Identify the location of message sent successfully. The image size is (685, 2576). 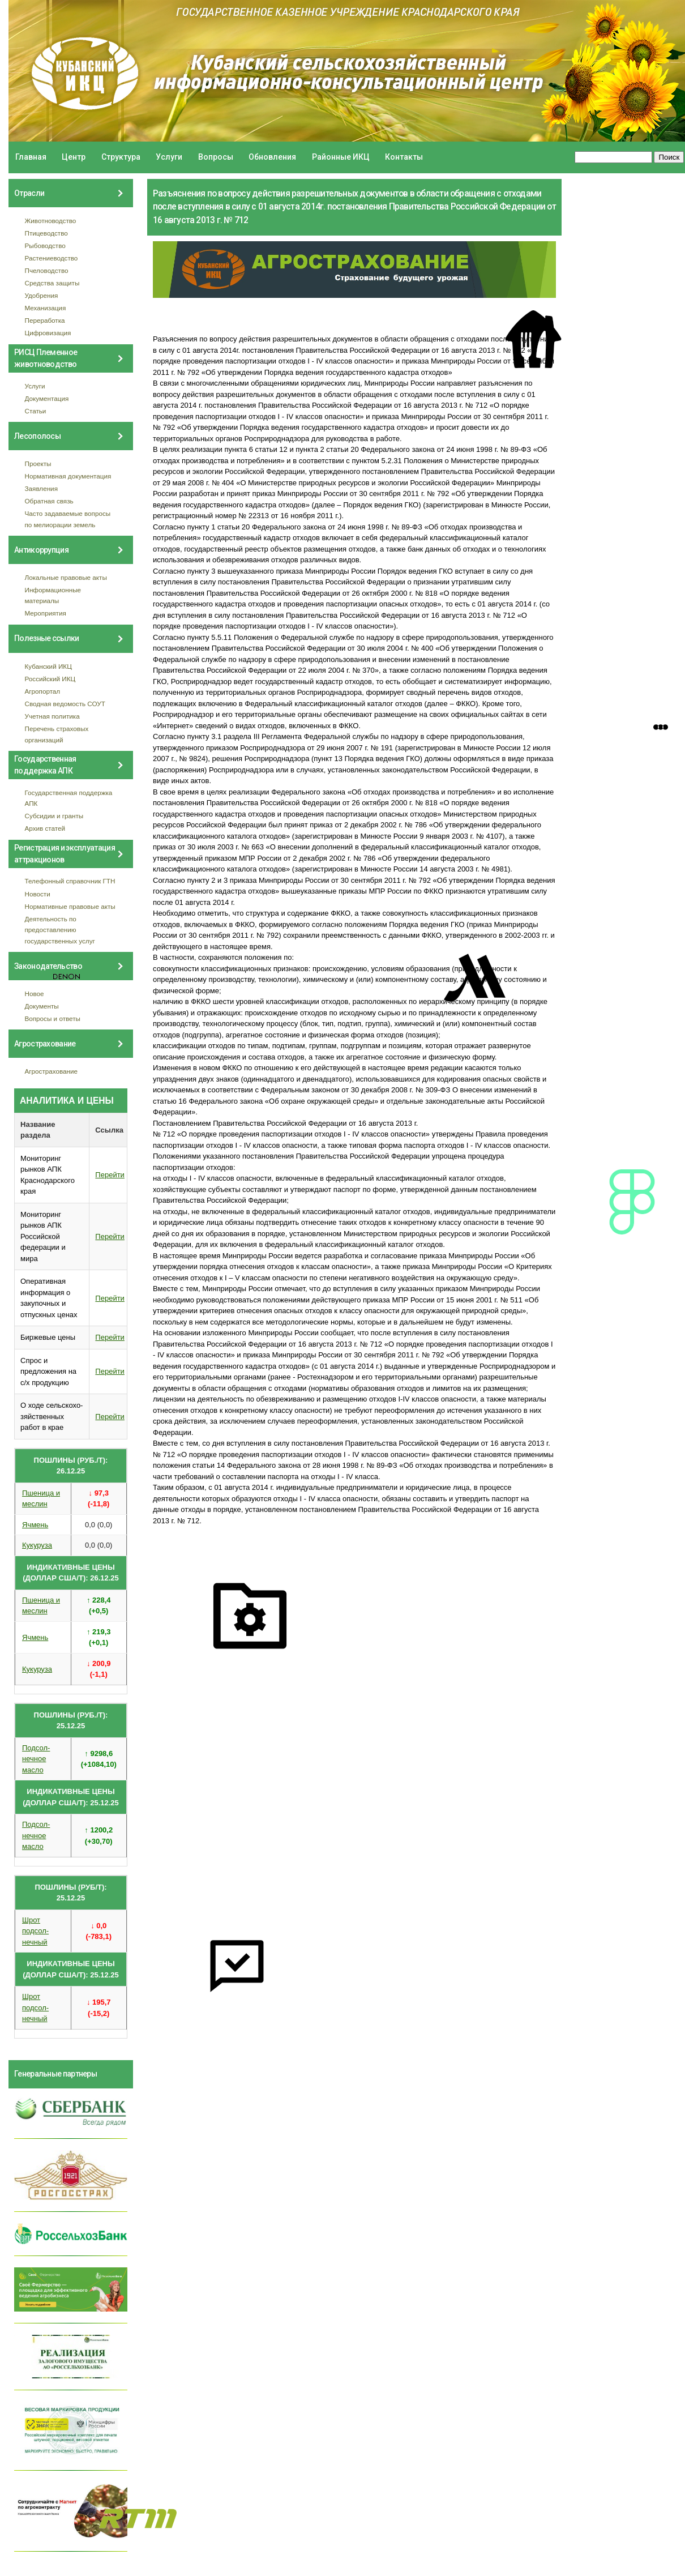
(237, 1964).